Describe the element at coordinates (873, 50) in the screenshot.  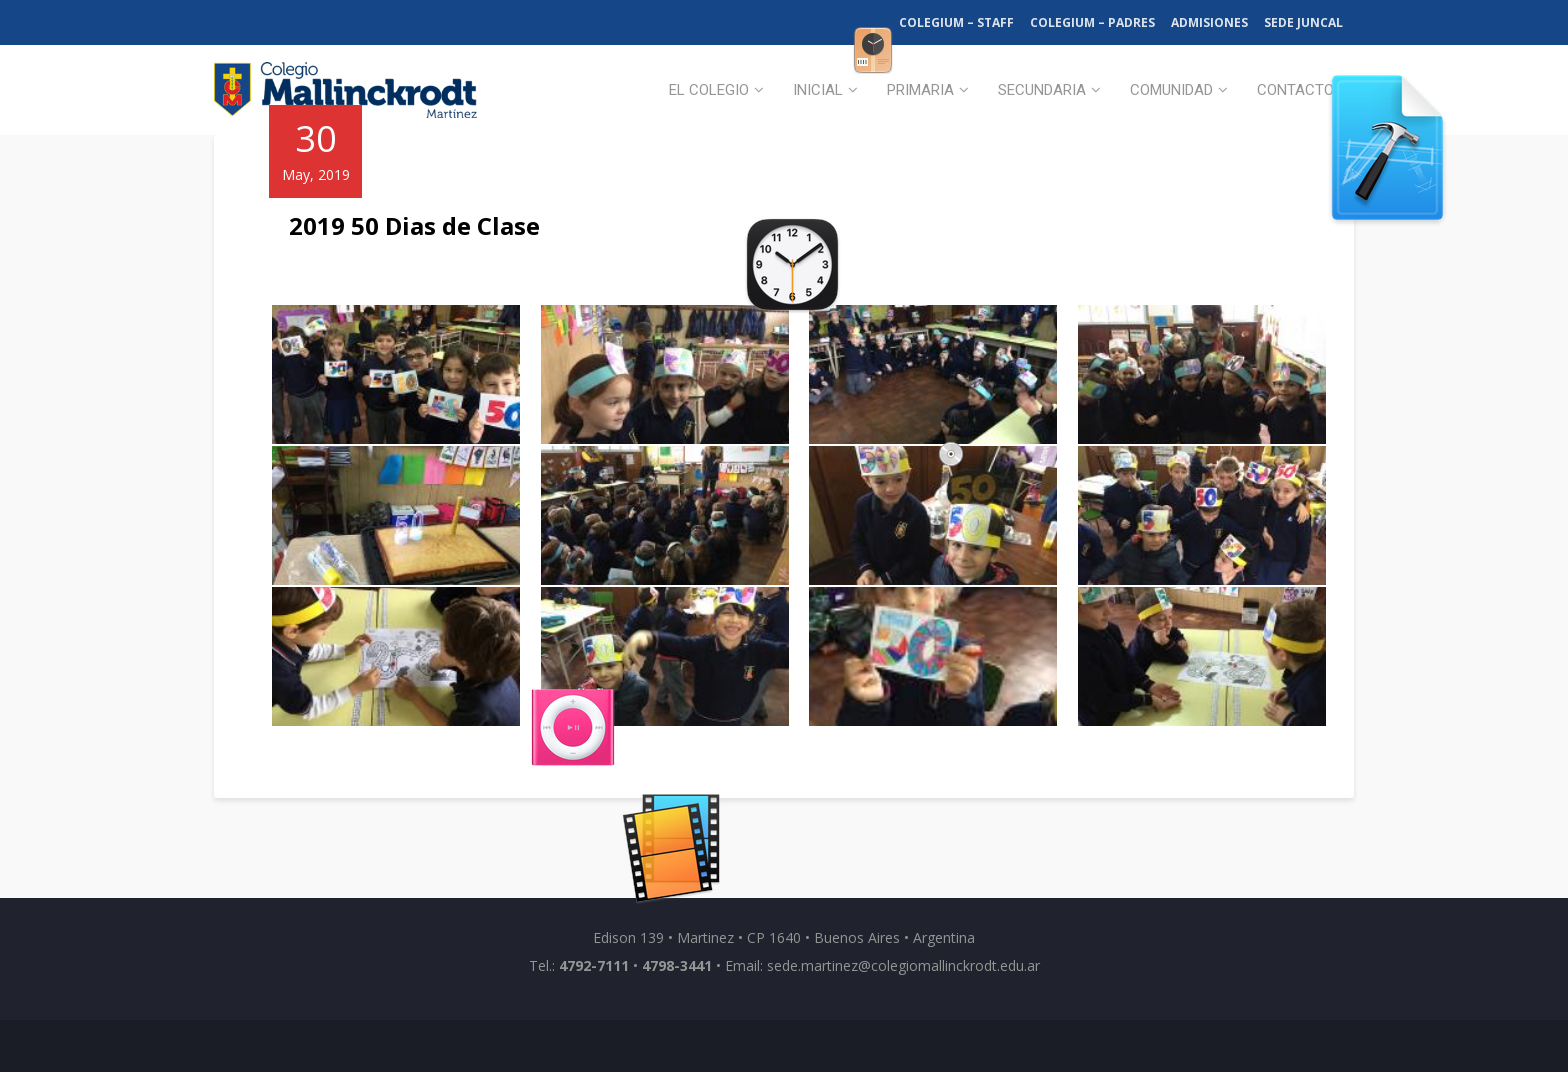
I see `package manager is processing or waiting` at that location.